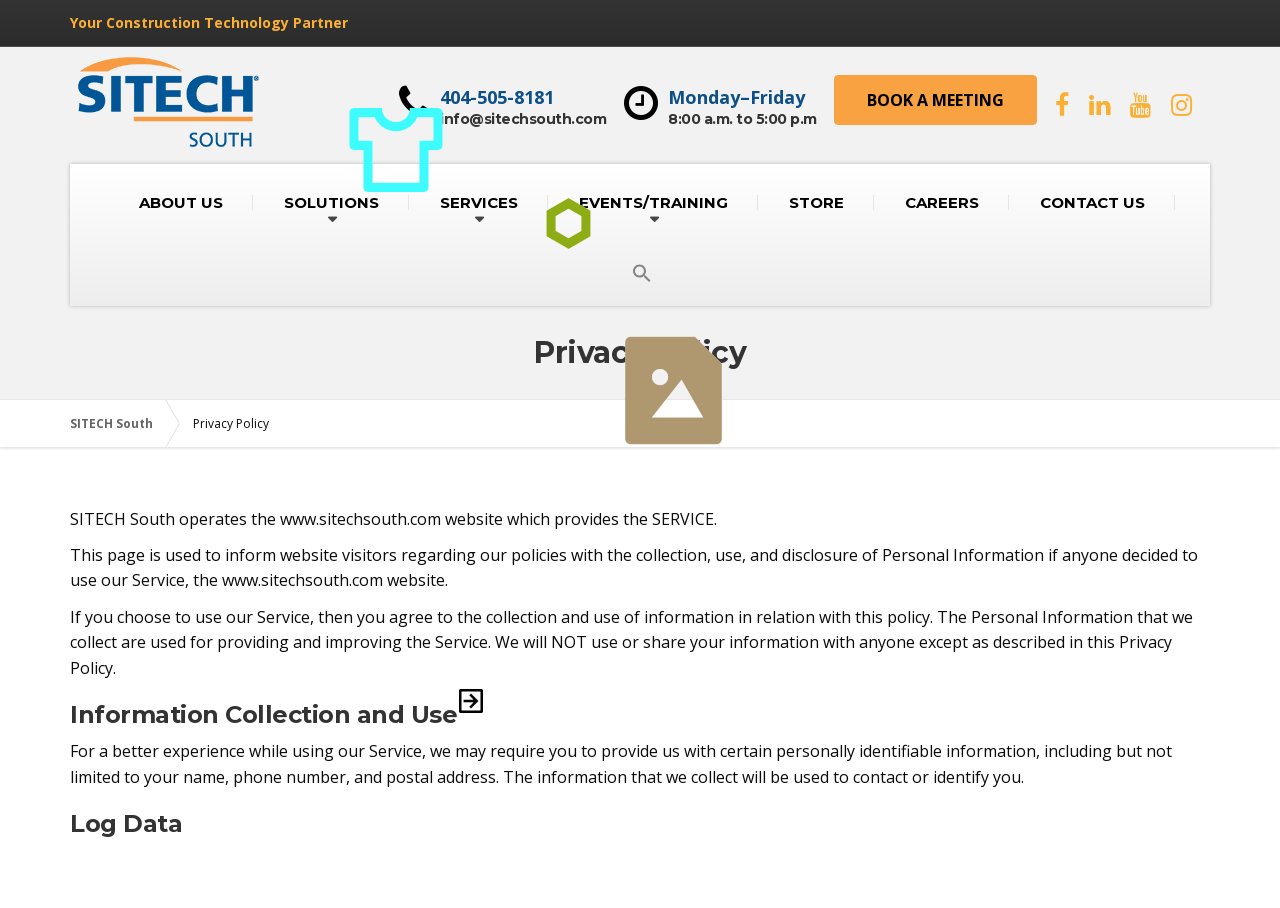 The width and height of the screenshot is (1280, 908). I want to click on Chainlink blockchain oracle network logo, so click(568, 223).